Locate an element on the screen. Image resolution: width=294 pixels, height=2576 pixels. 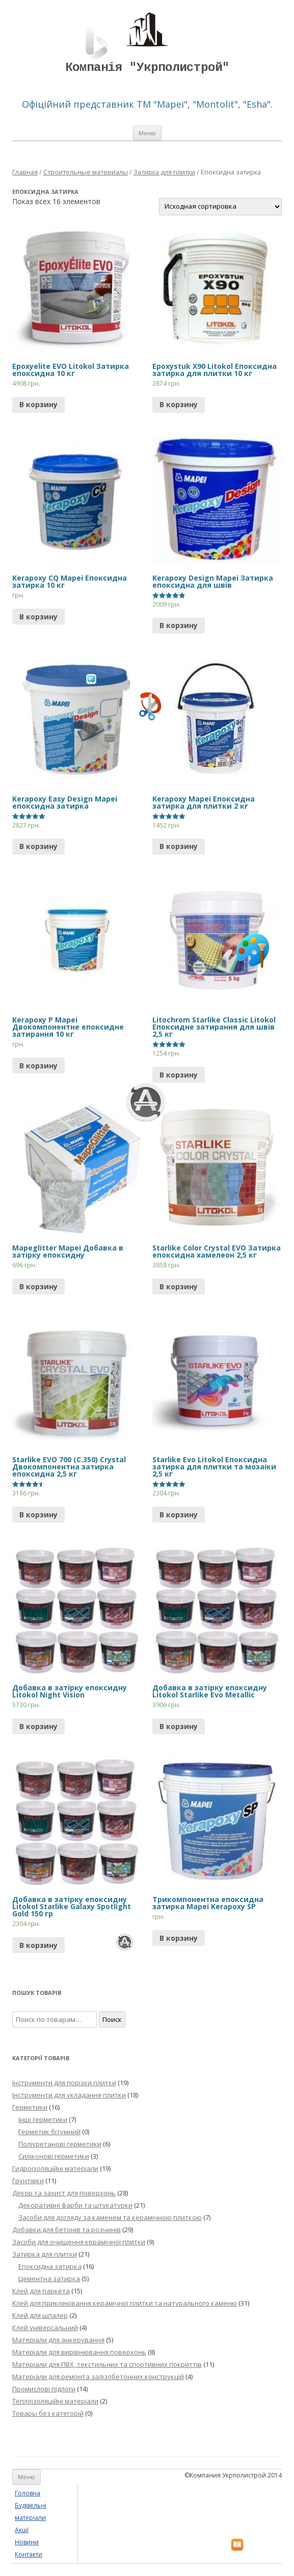
check for and install software updates is located at coordinates (146, 1102).